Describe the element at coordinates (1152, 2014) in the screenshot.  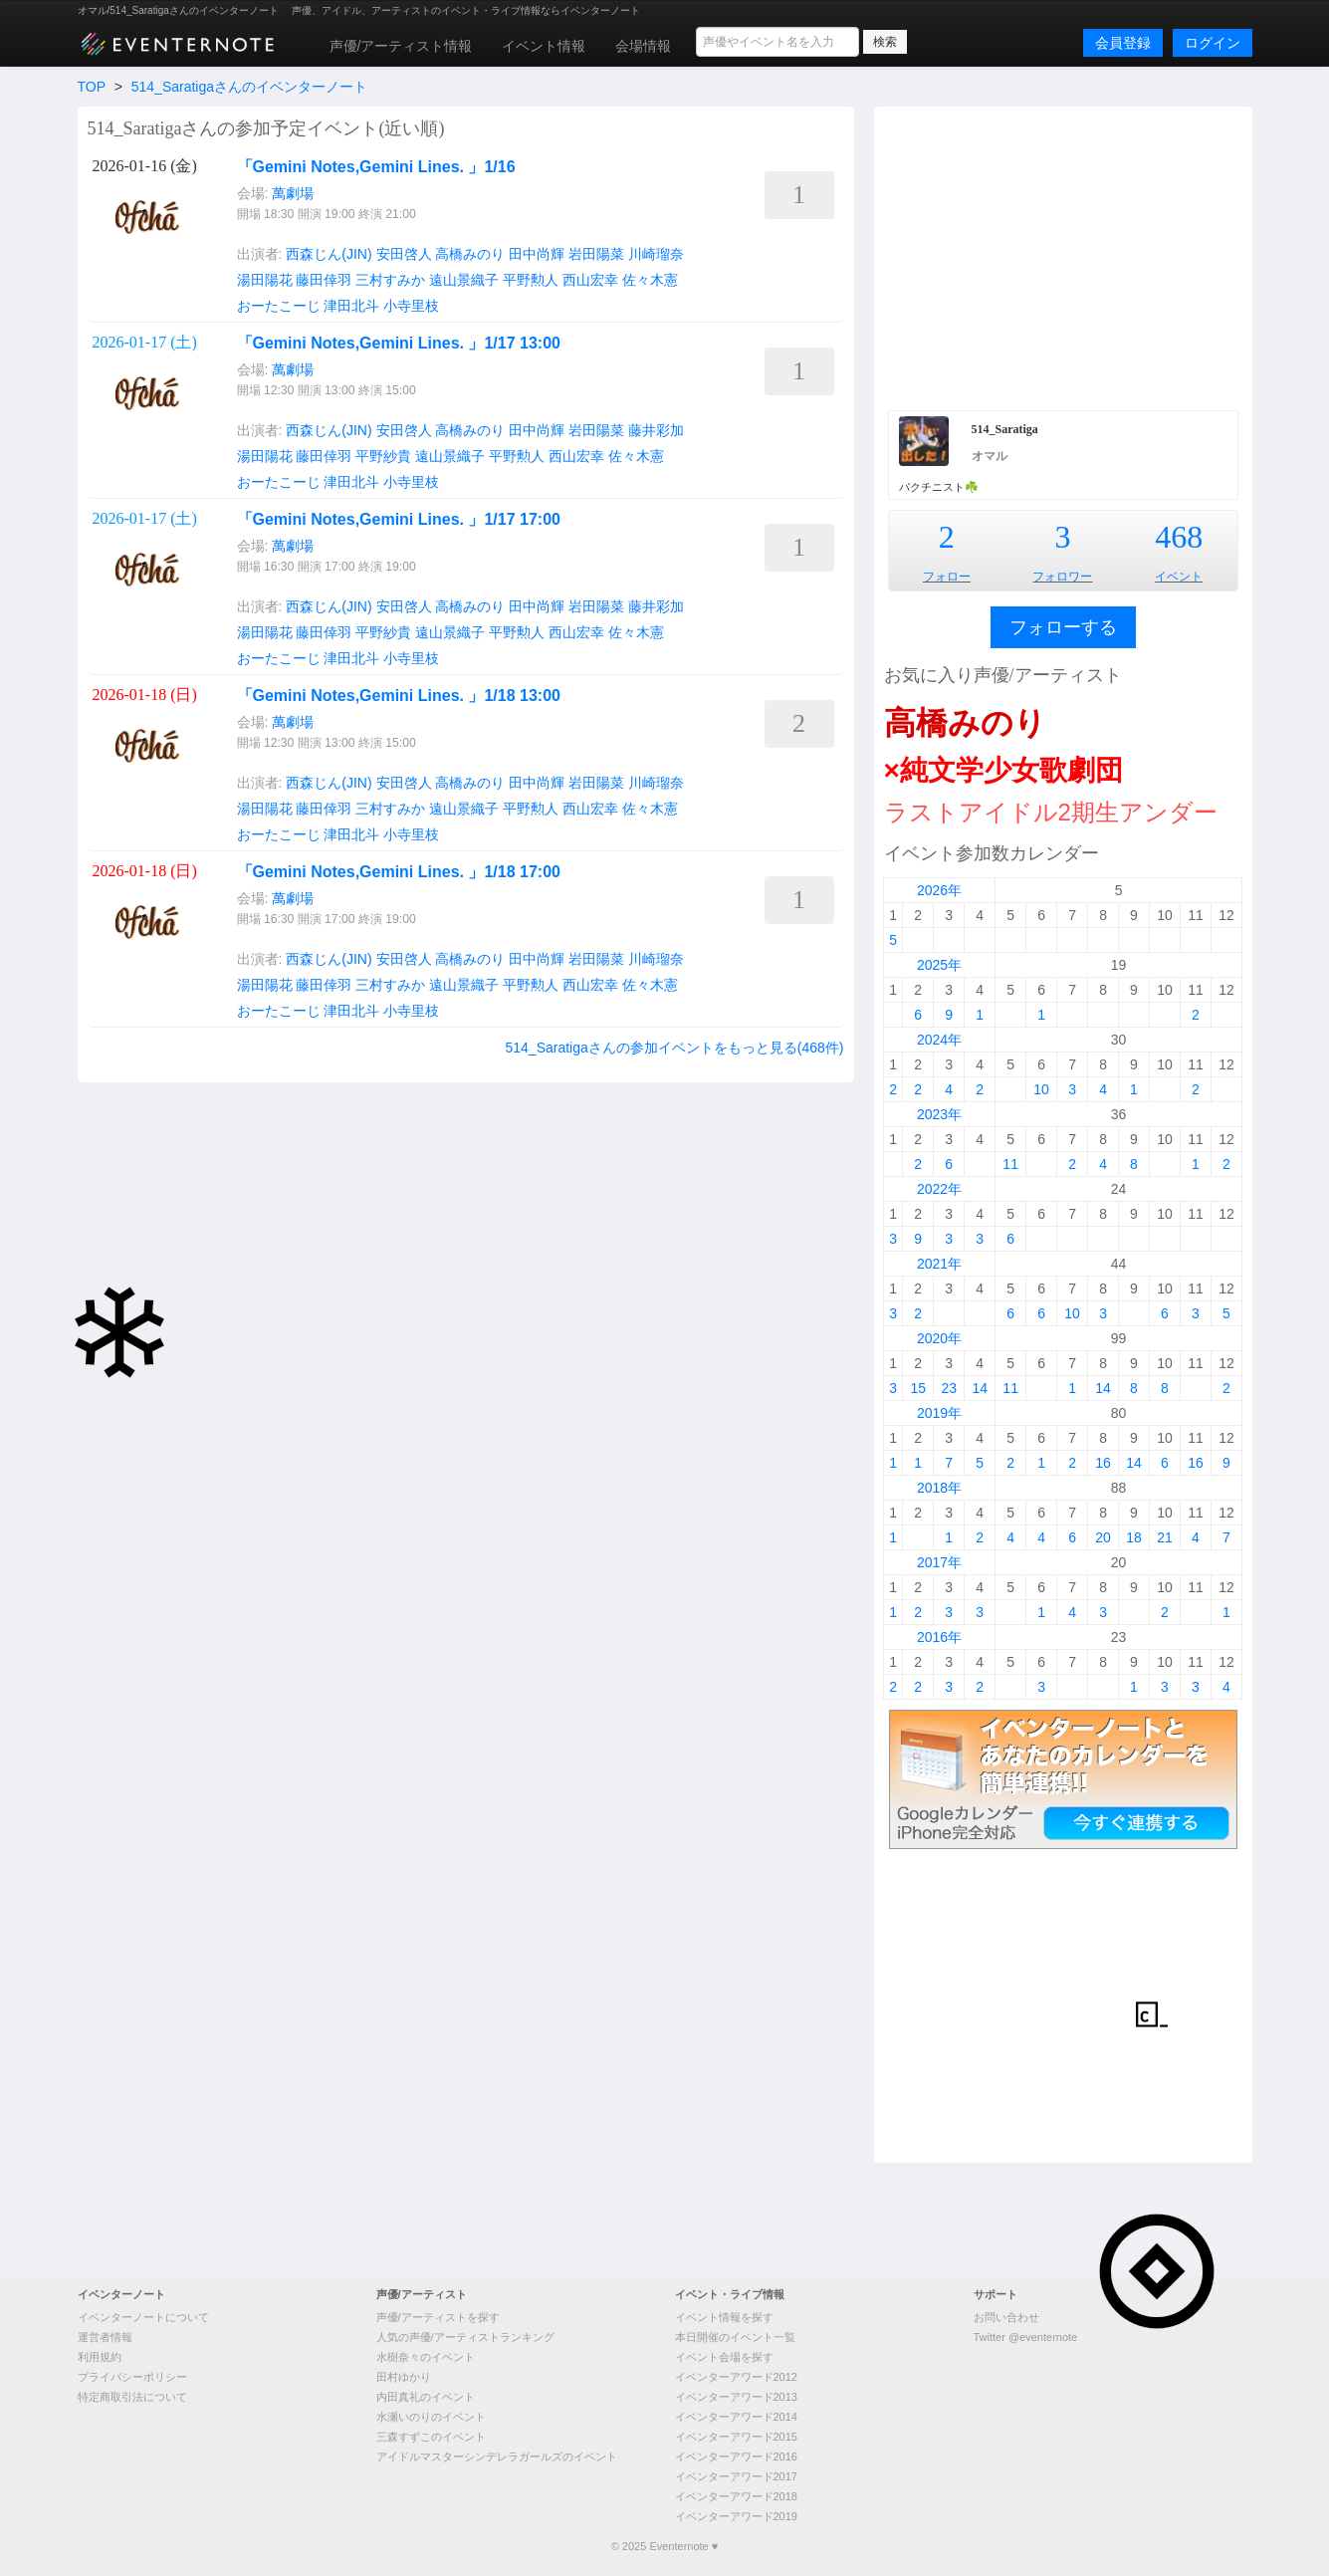
I see `open codecademy app or website` at that location.